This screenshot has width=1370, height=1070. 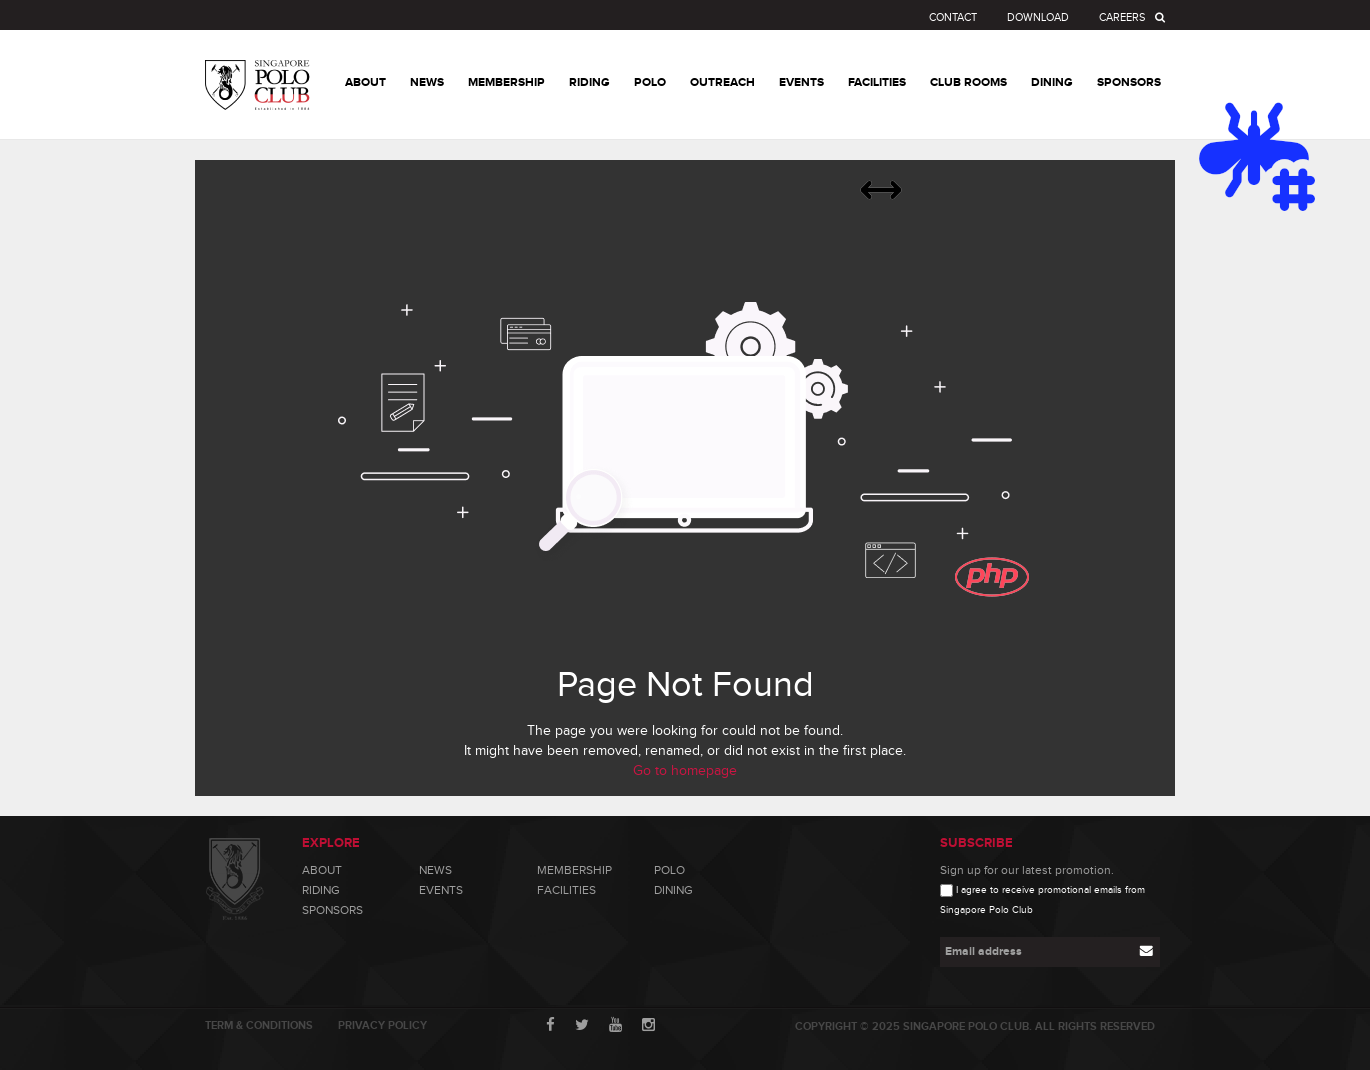 I want to click on mosquito protection or pest control settings, so click(x=1254, y=150).